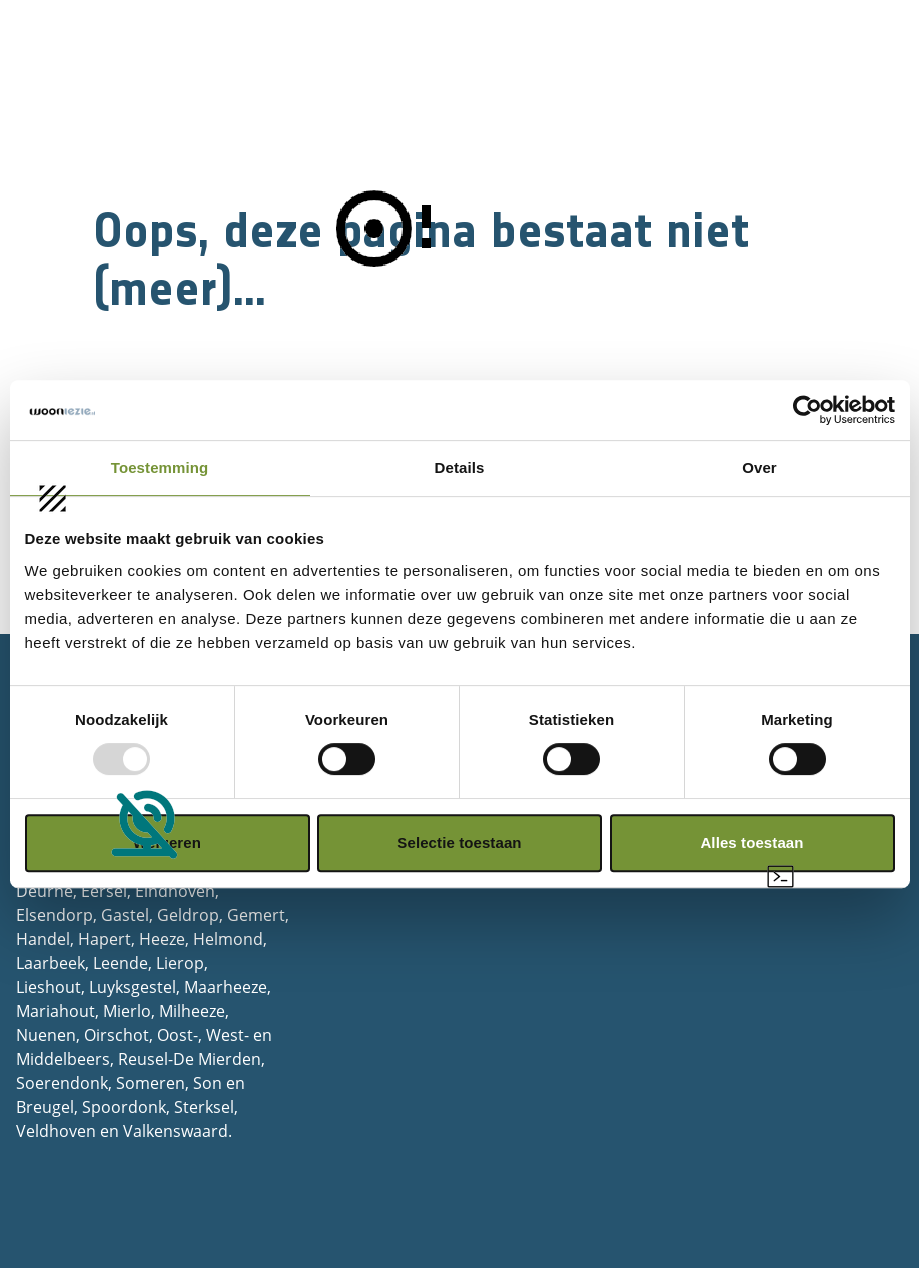 This screenshot has height=1268, width=919. Describe the element at coordinates (52, 498) in the screenshot. I see `apply texture or pattern overlay` at that location.